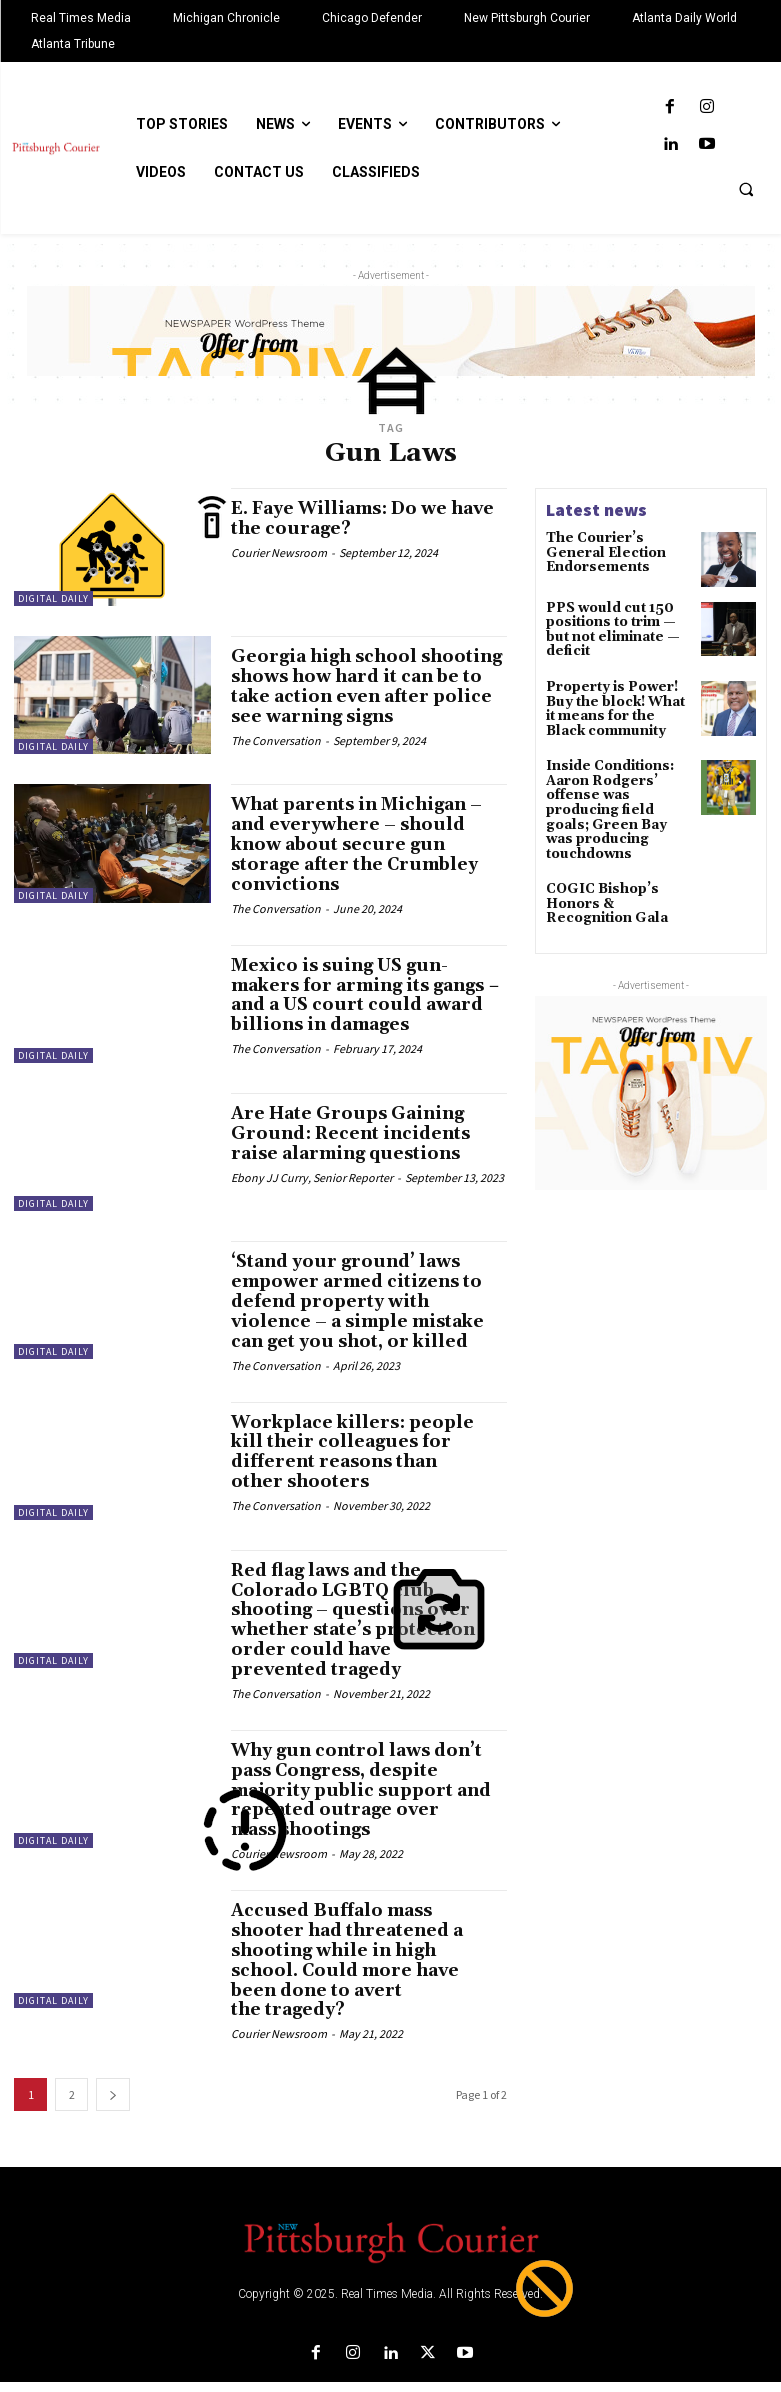 The image size is (781, 2392). What do you see at coordinates (212, 518) in the screenshot?
I see `access remote control settings` at bounding box center [212, 518].